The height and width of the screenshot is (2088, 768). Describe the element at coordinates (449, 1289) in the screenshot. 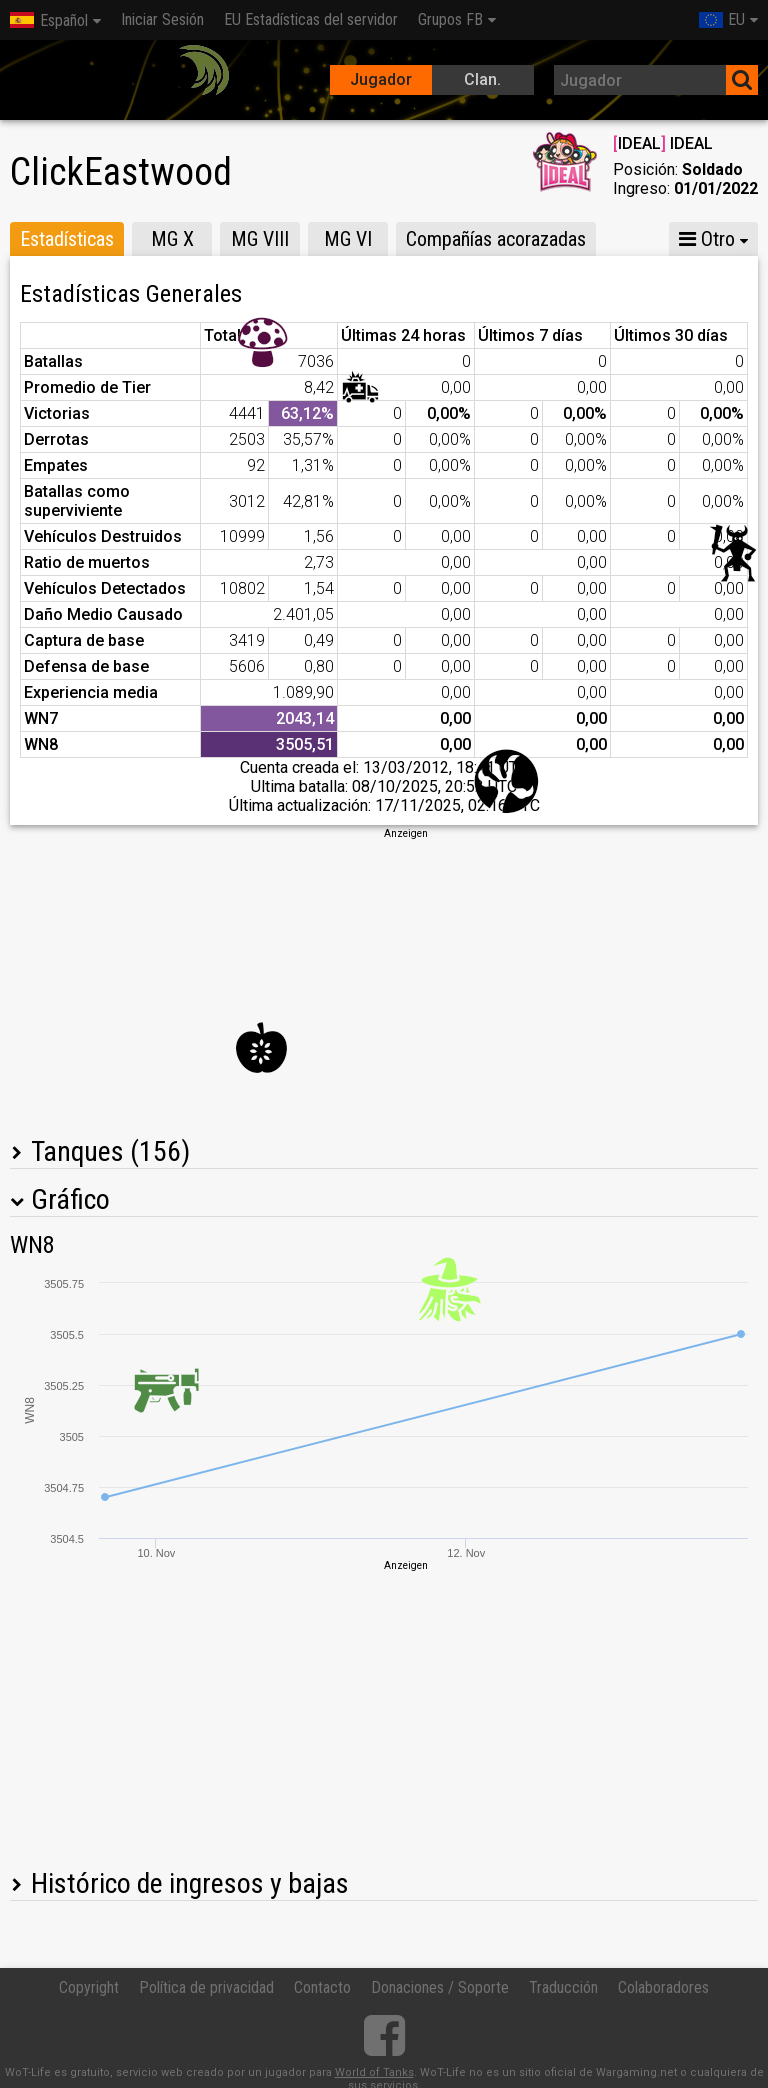

I see `access halloween or spooky themed content` at that location.